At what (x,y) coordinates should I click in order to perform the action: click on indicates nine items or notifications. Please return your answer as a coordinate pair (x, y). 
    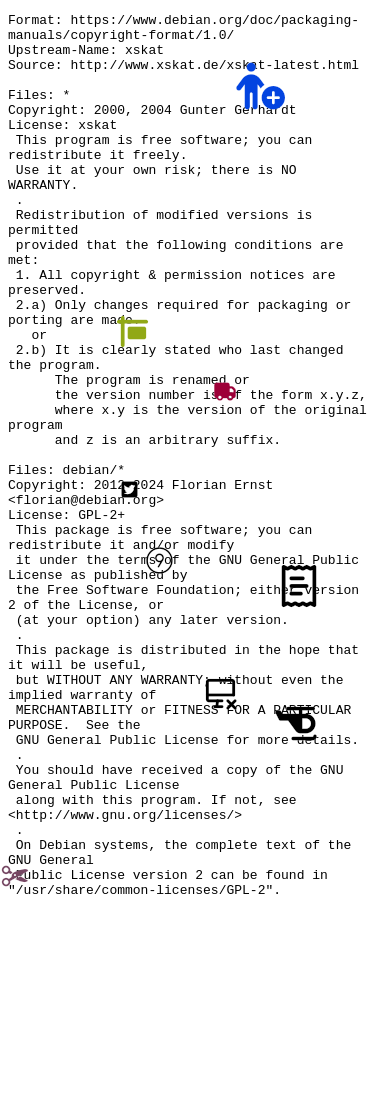
    Looking at the image, I should click on (159, 560).